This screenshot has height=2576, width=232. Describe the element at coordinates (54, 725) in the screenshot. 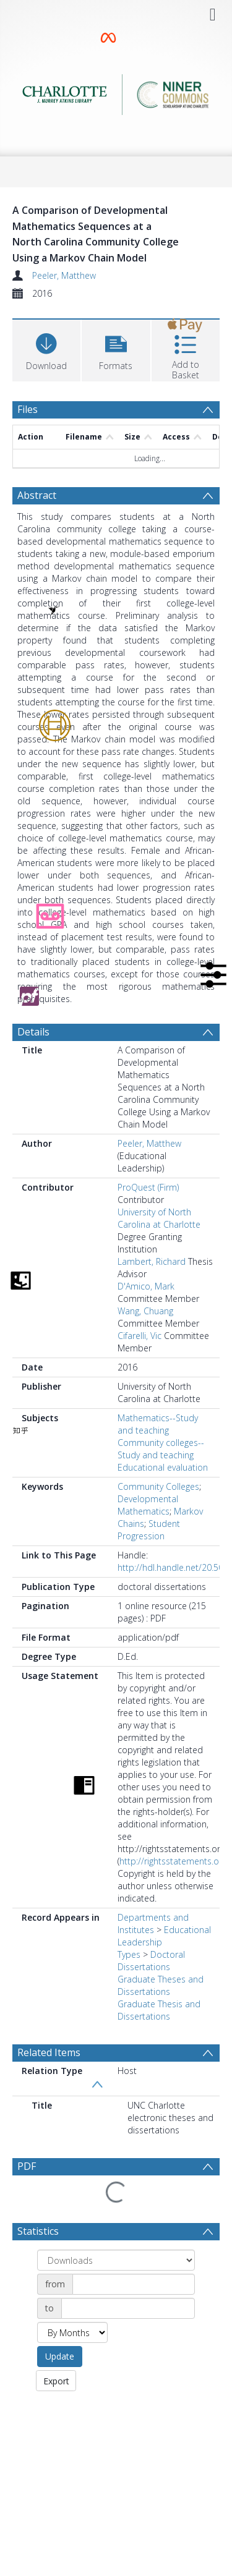

I see `bosch brand or product identifier` at that location.